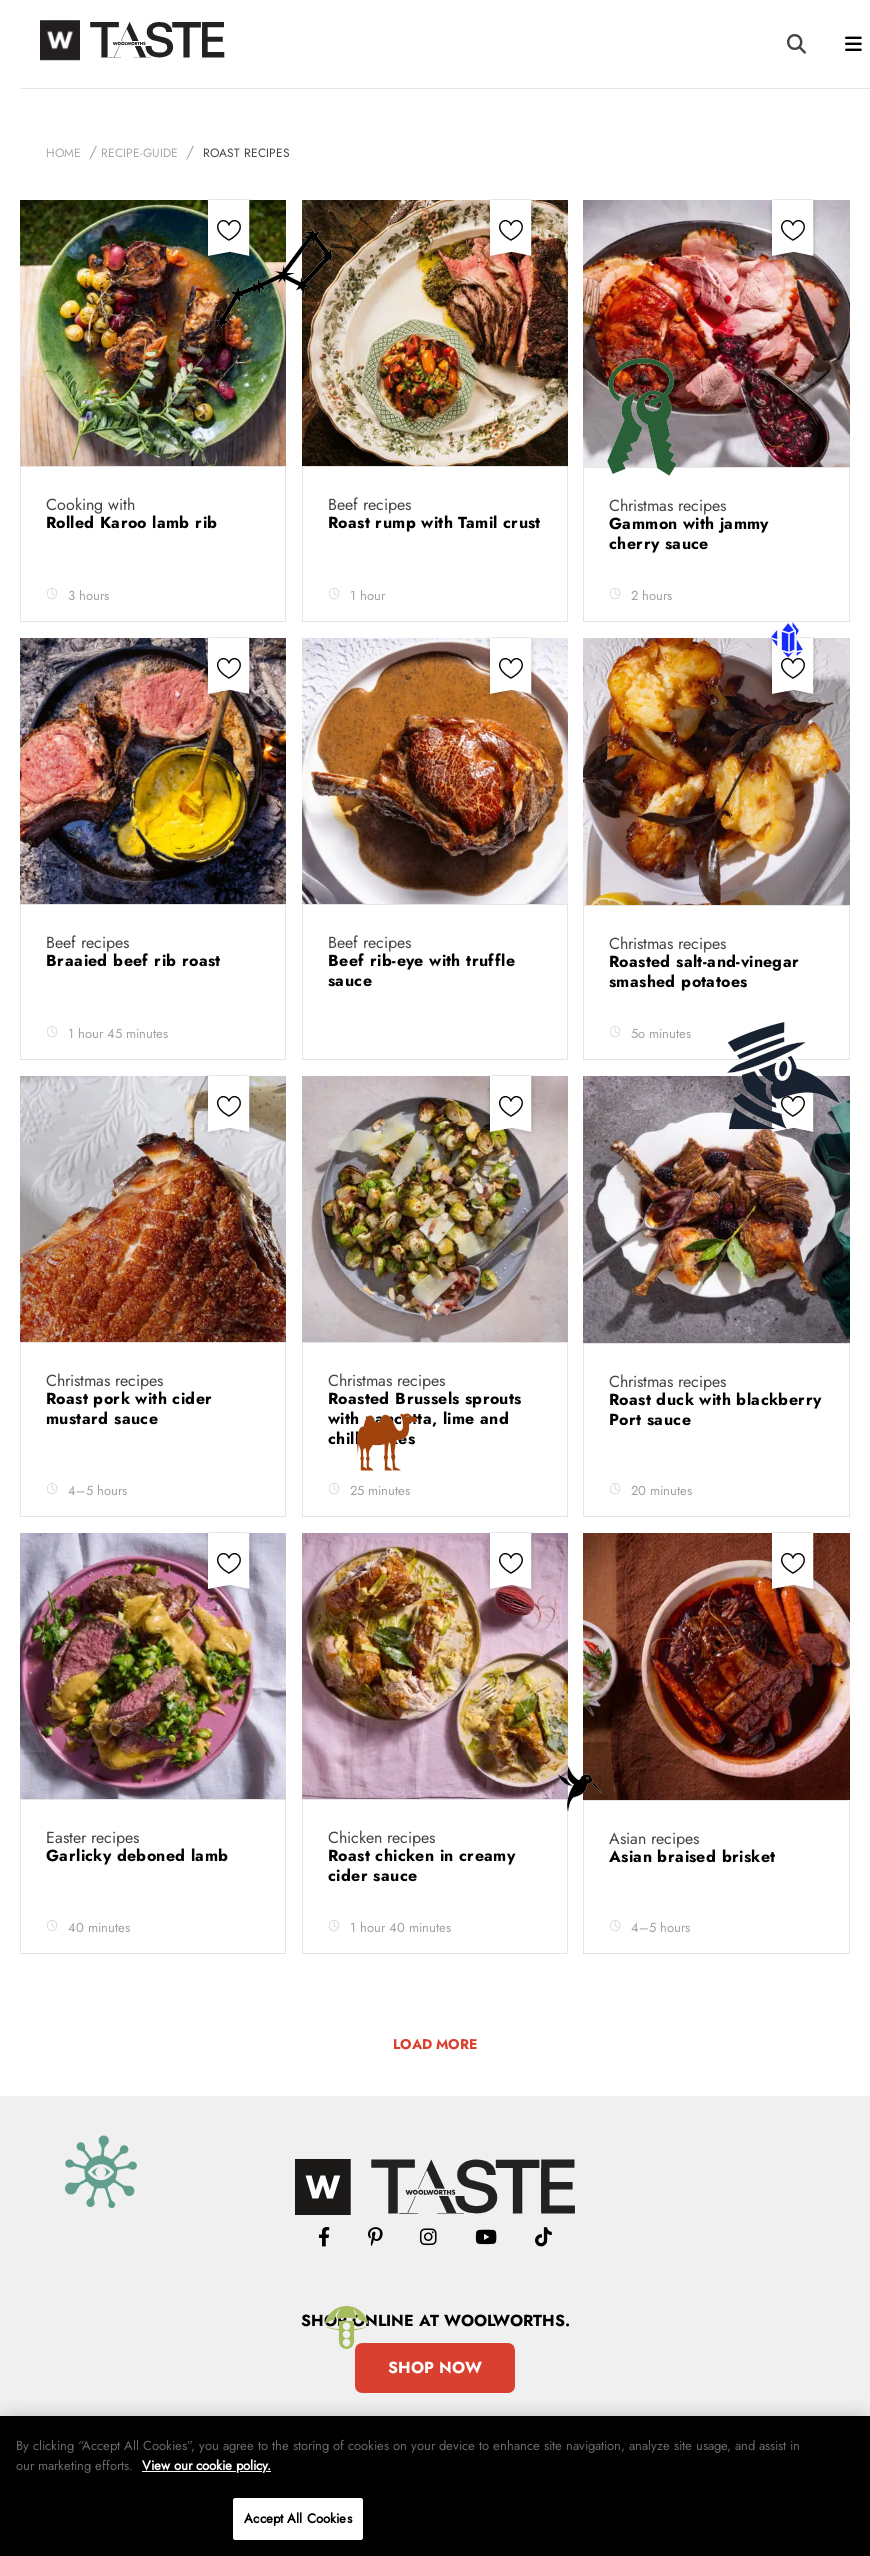 This screenshot has width=870, height=2556. I want to click on view ursa major constellation, so click(274, 278).